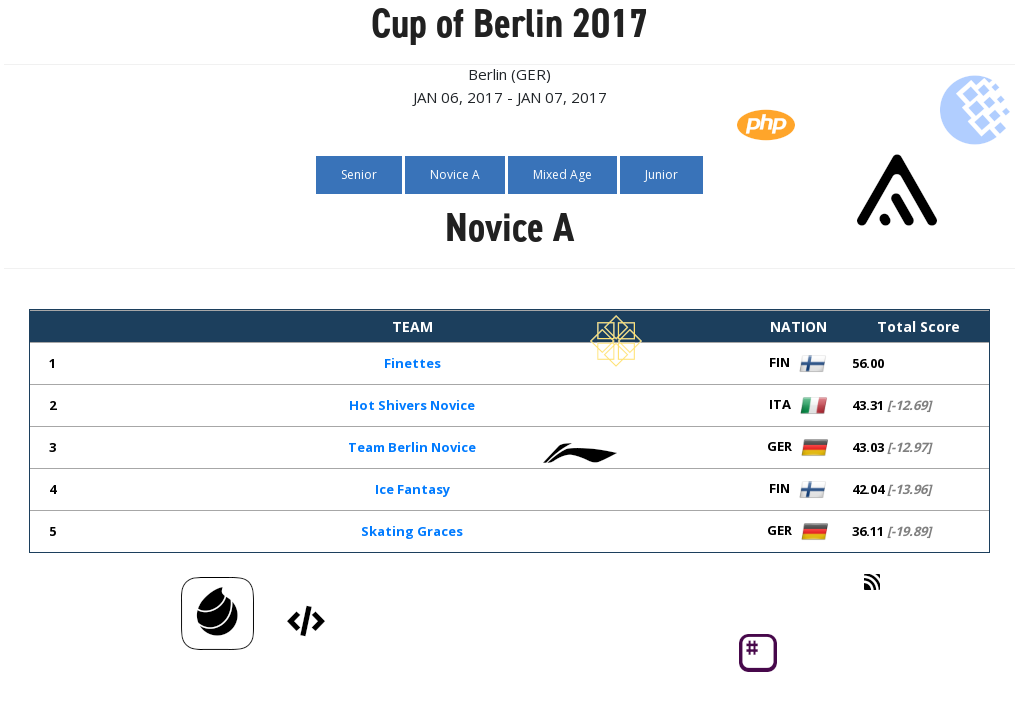 This screenshot has height=720, width=1019. What do you see at coordinates (872, 582) in the screenshot?
I see `MQTT protocol or messaging service integration` at bounding box center [872, 582].